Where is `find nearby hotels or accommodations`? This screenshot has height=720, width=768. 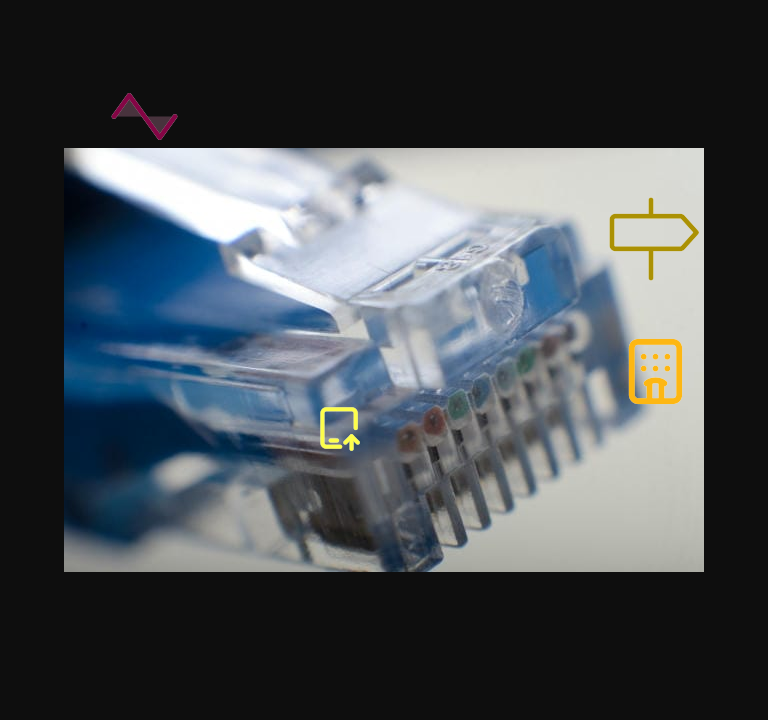 find nearby hotels or accommodations is located at coordinates (655, 371).